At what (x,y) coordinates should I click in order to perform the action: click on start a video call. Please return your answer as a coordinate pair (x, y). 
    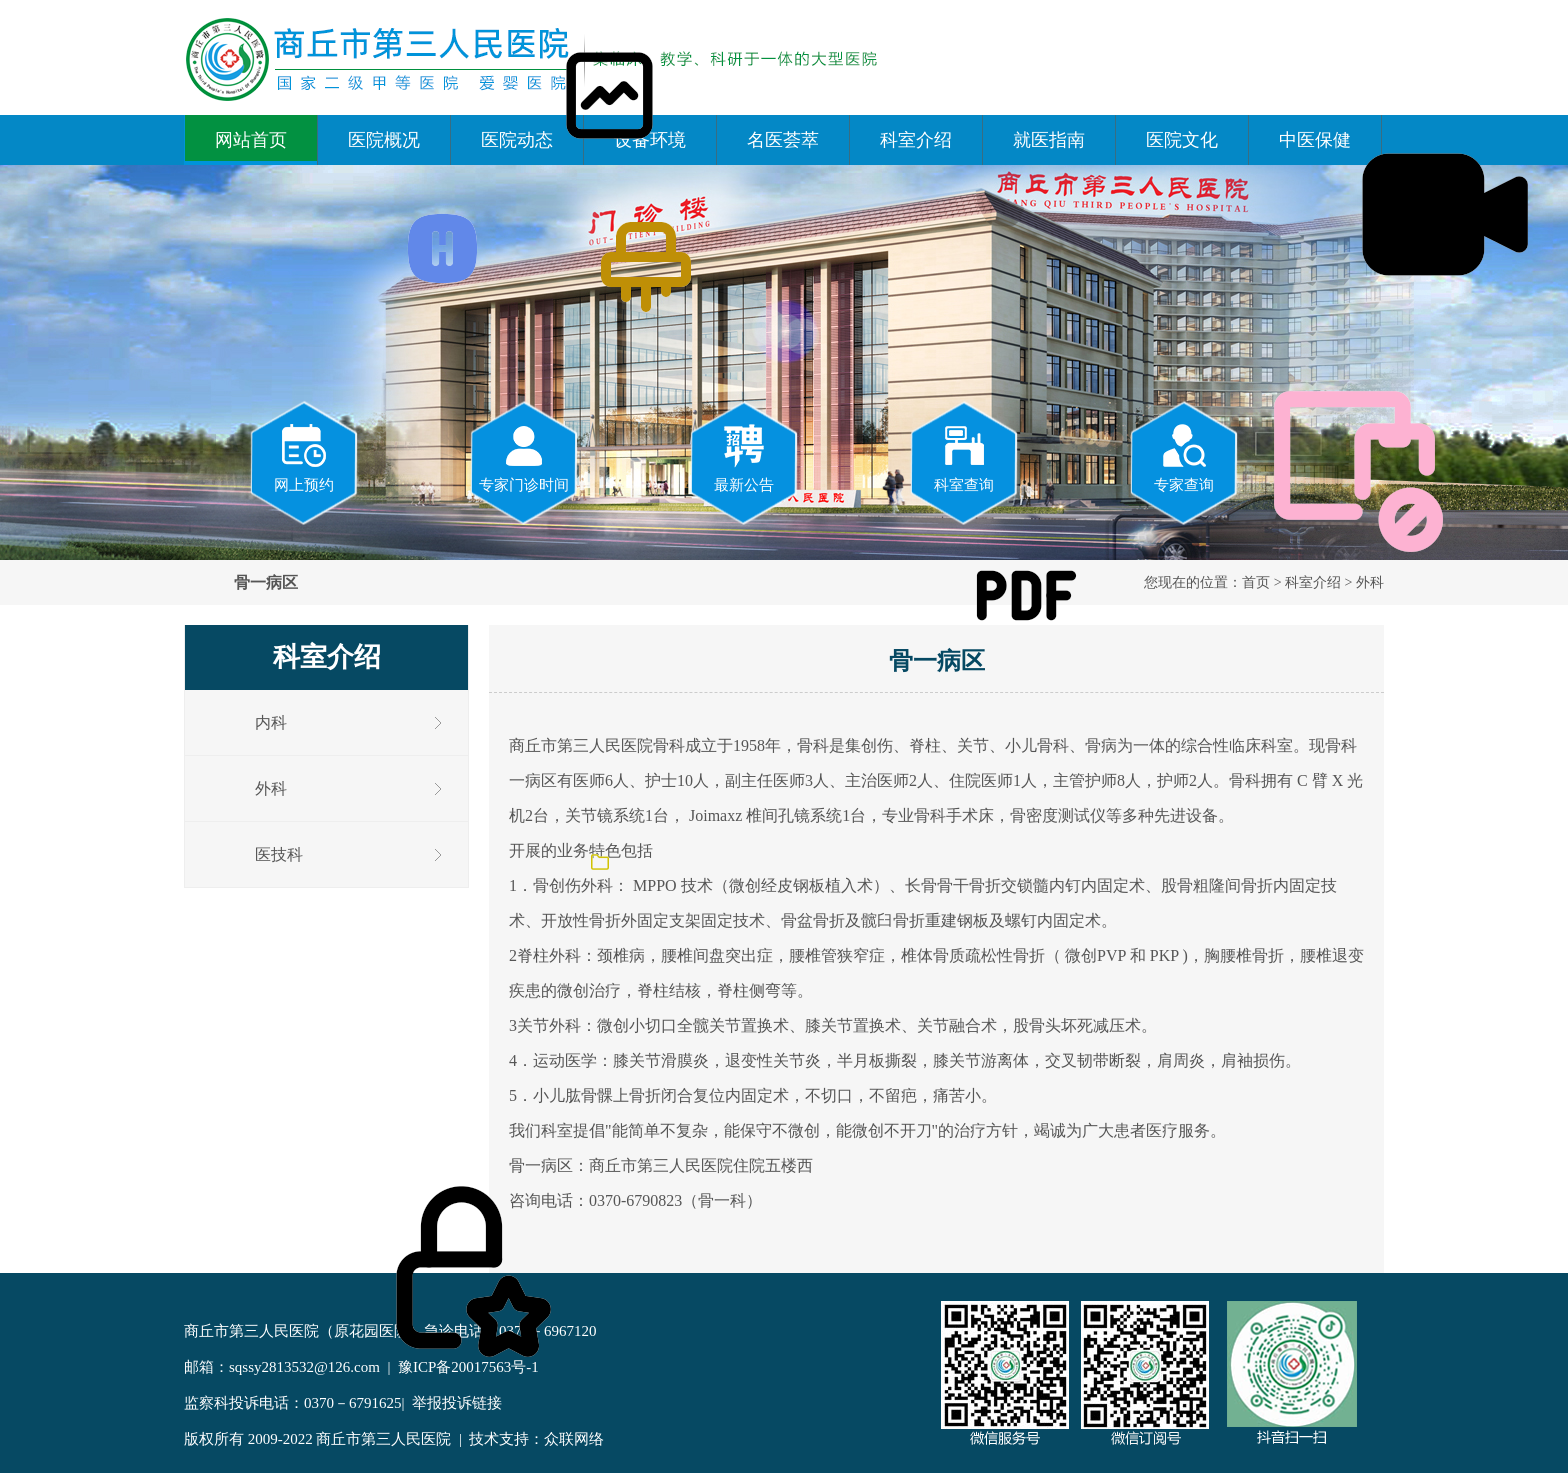
    Looking at the image, I should click on (1449, 214).